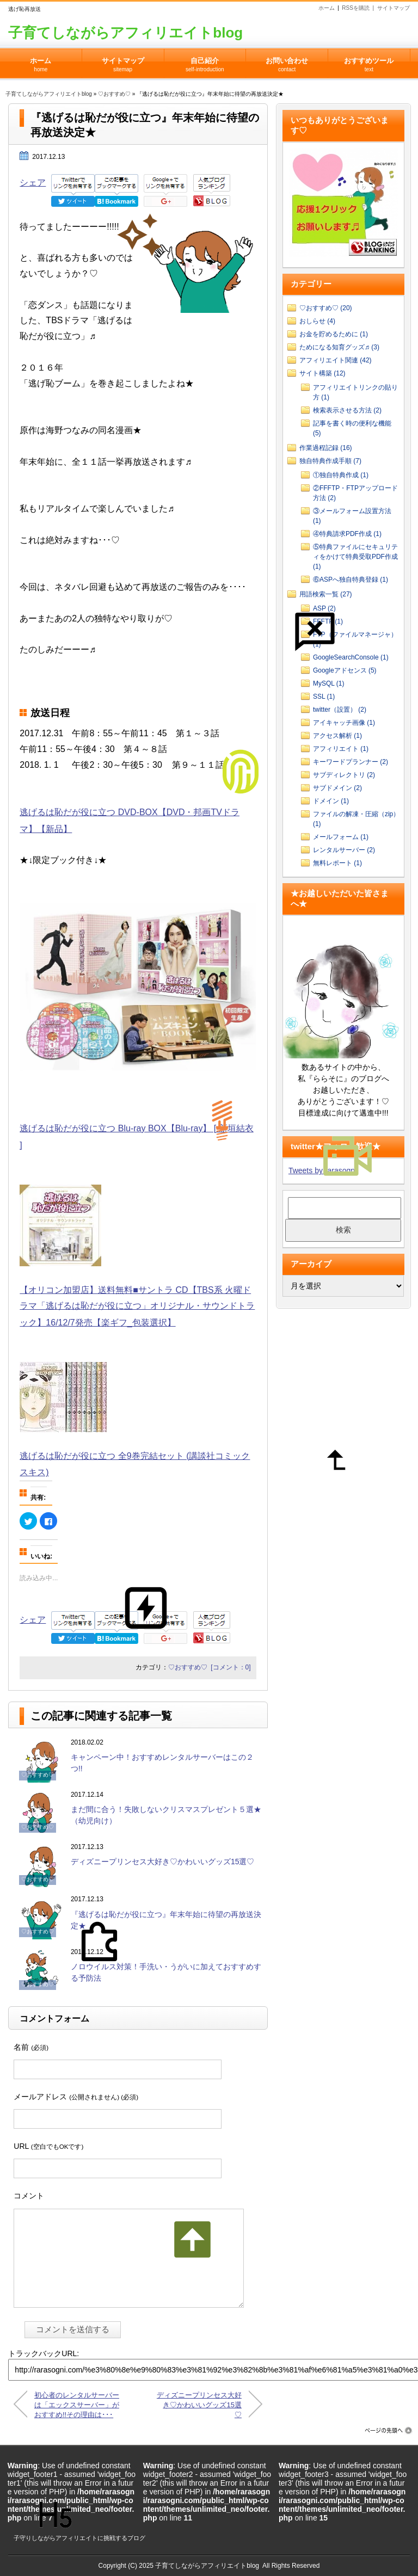 Image resolution: width=418 pixels, height=2576 pixels. Describe the element at coordinates (241, 772) in the screenshot. I see `enable fingerprint authentication` at that location.